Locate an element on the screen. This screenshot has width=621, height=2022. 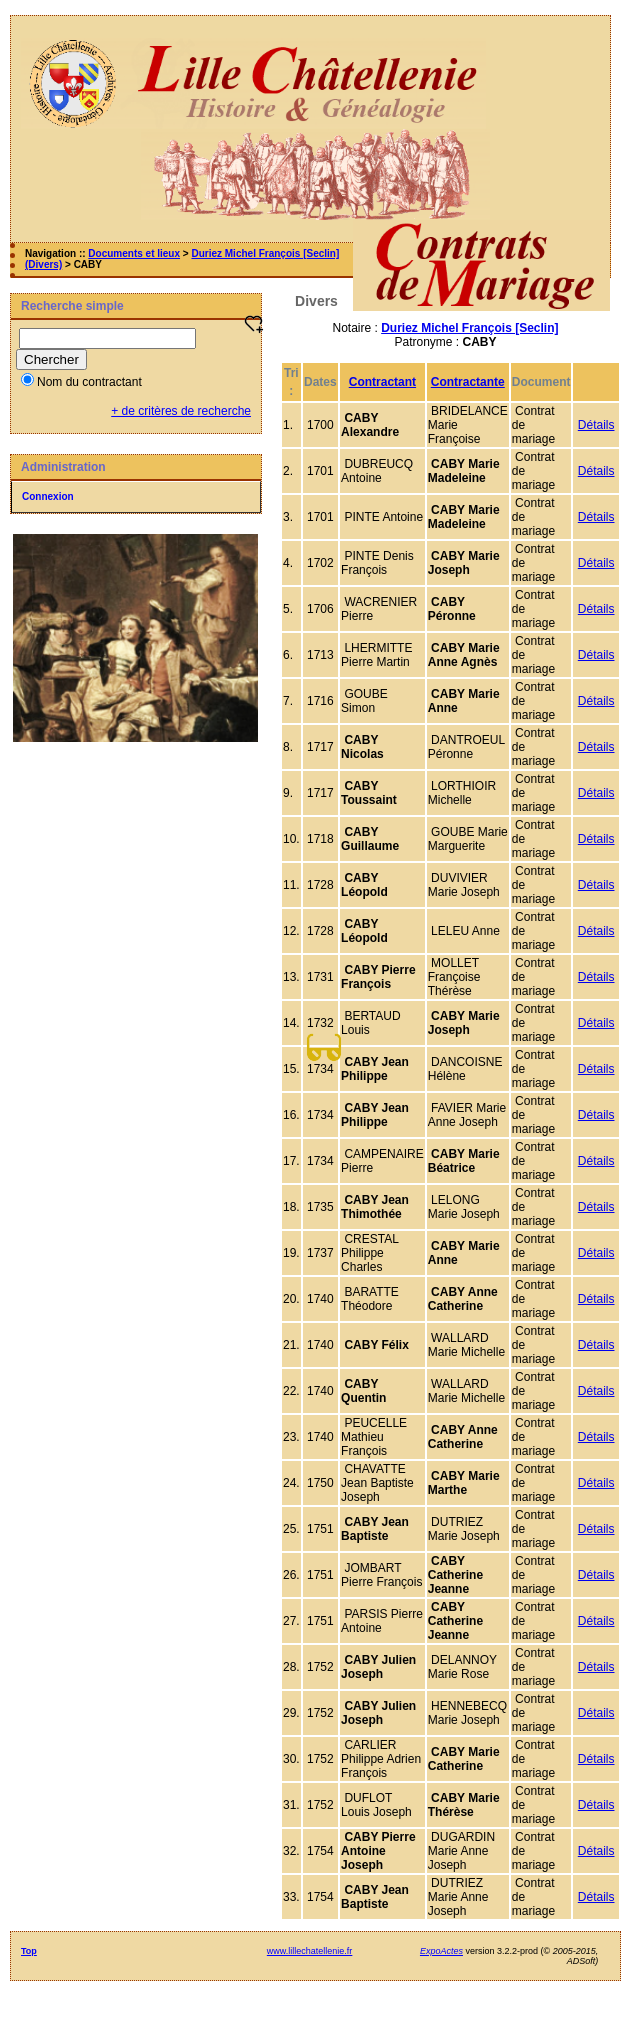
toggle cool or casual mode is located at coordinates (324, 1048).